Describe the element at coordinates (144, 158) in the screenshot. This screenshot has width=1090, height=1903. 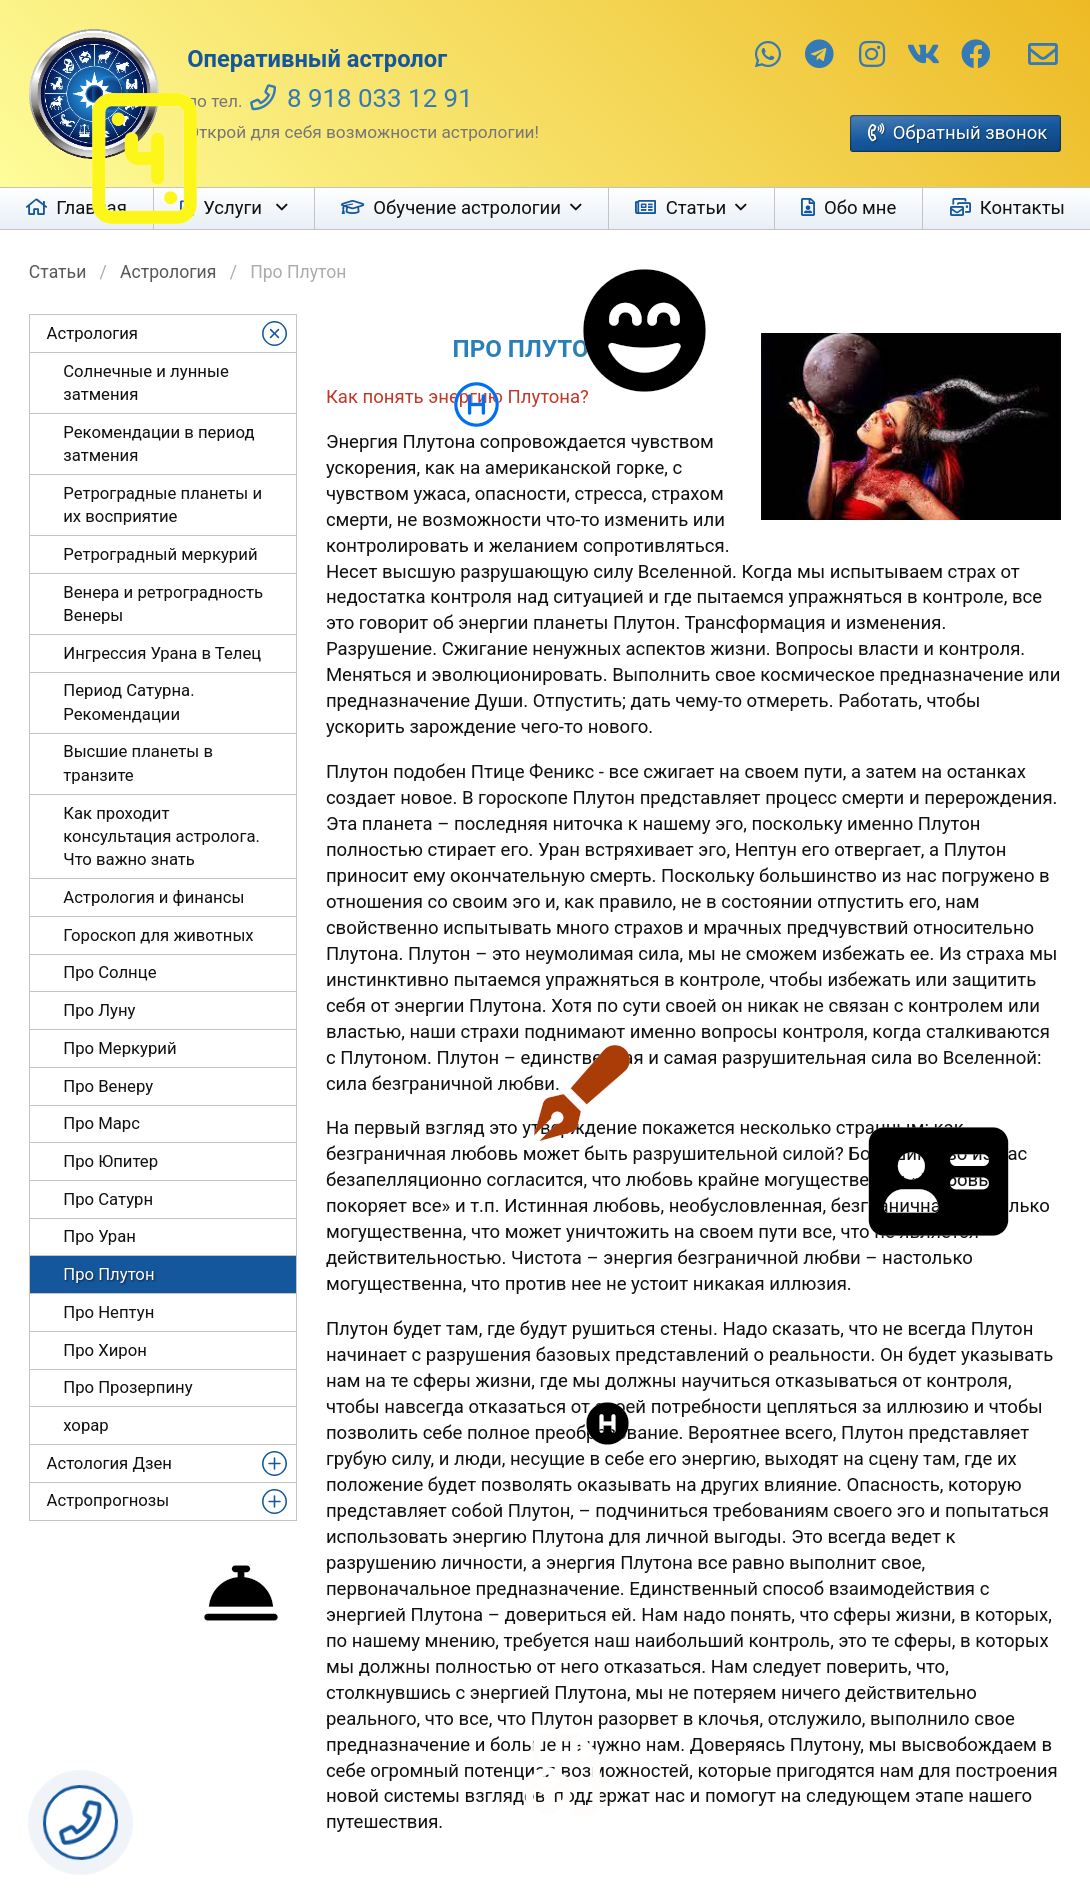
I see `select the four of clubs card` at that location.